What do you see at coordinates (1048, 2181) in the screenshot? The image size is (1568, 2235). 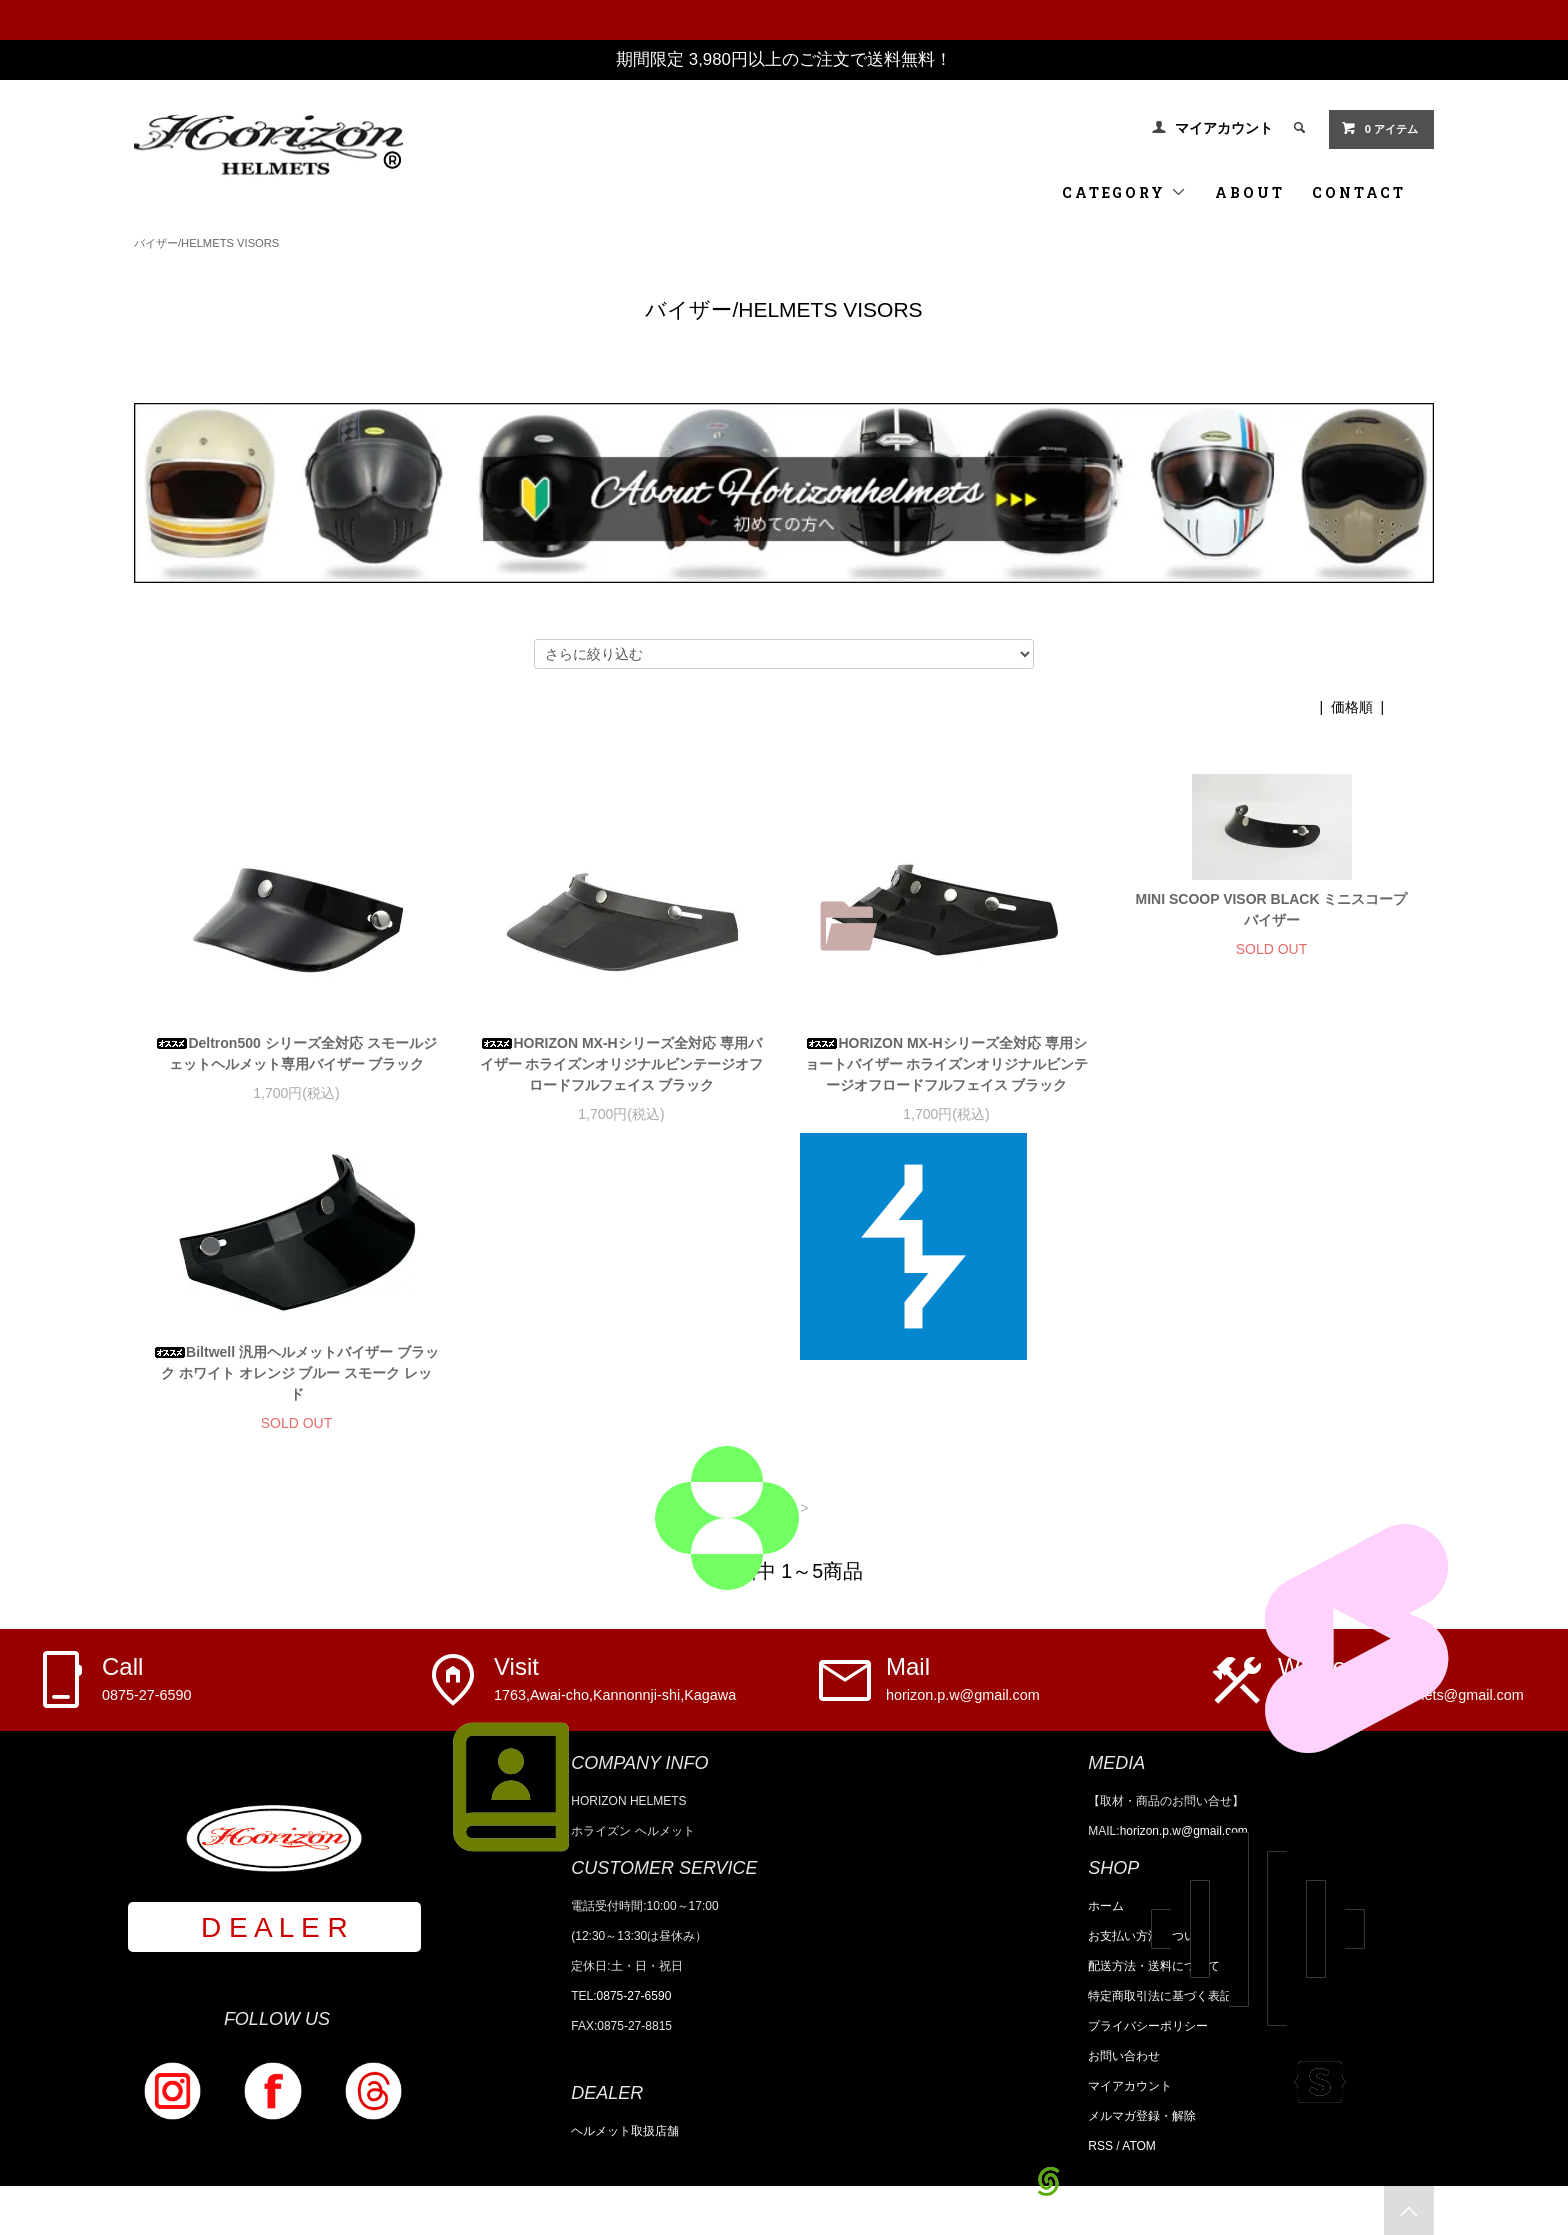 I see `upstash brand logo` at bounding box center [1048, 2181].